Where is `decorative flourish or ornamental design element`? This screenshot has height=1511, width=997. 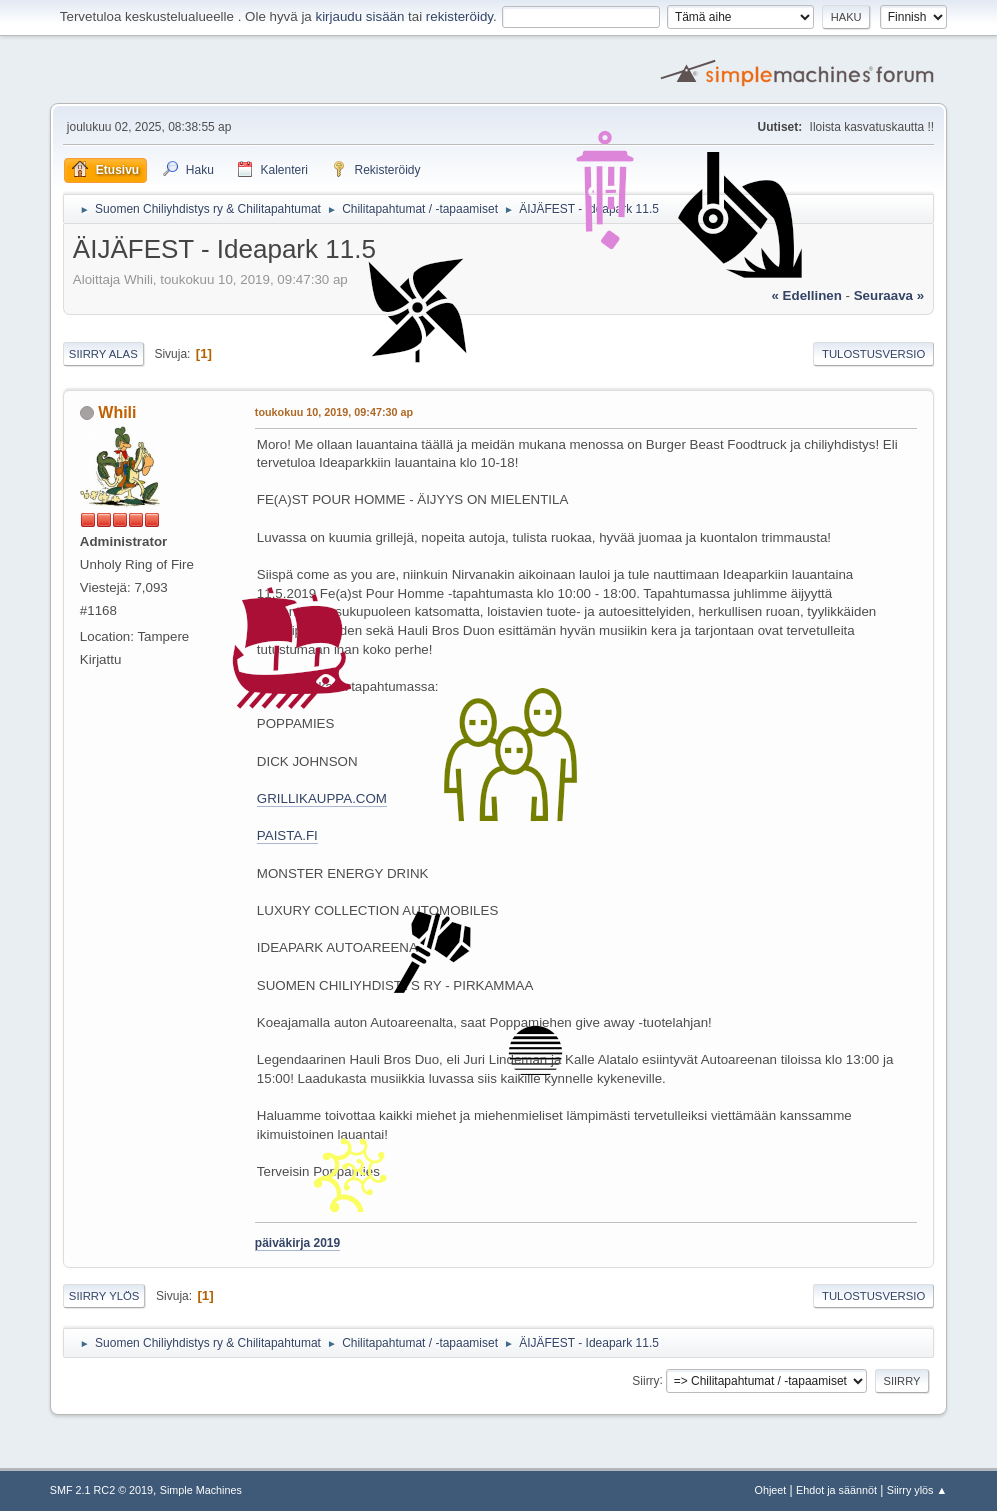
decorative flourish or ornamental design element is located at coordinates (350, 1175).